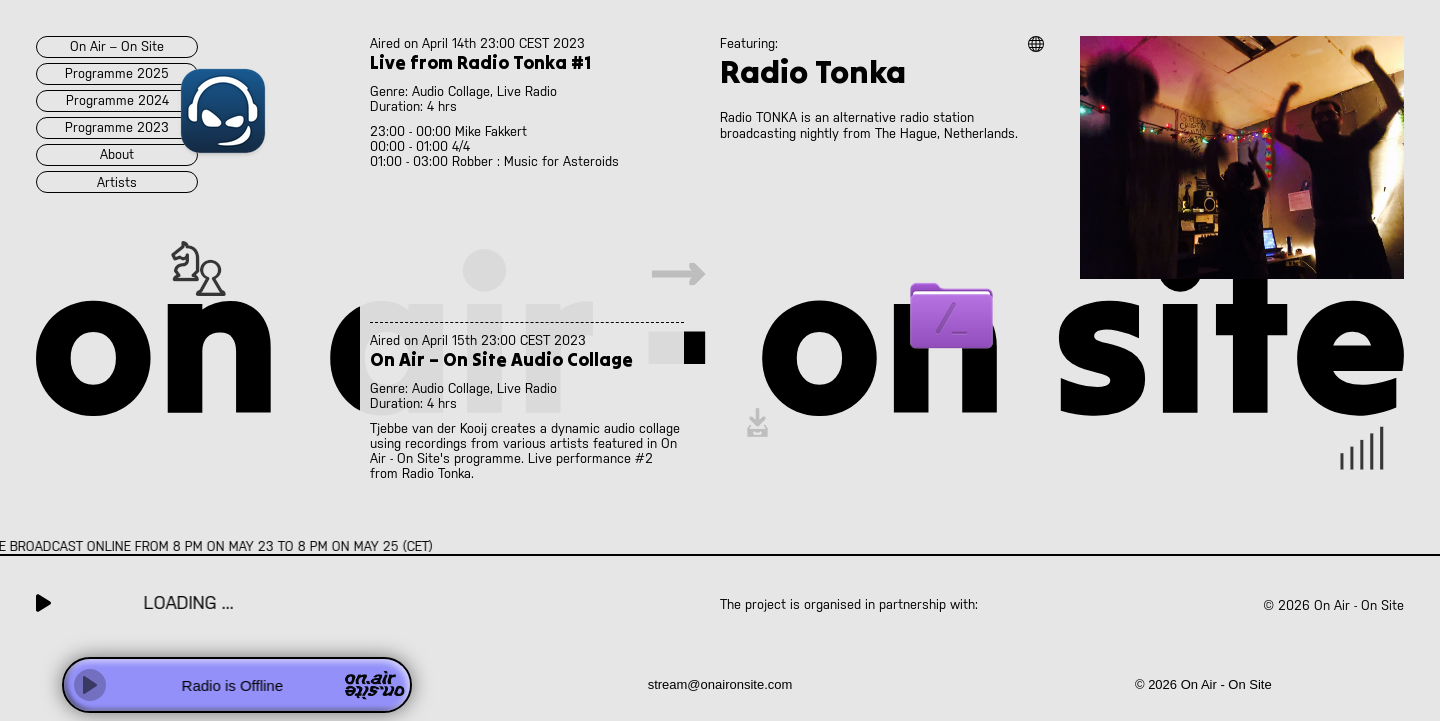 This screenshot has height=721, width=1440. I want to click on mobile network signal strength indicator, so click(1363, 446).